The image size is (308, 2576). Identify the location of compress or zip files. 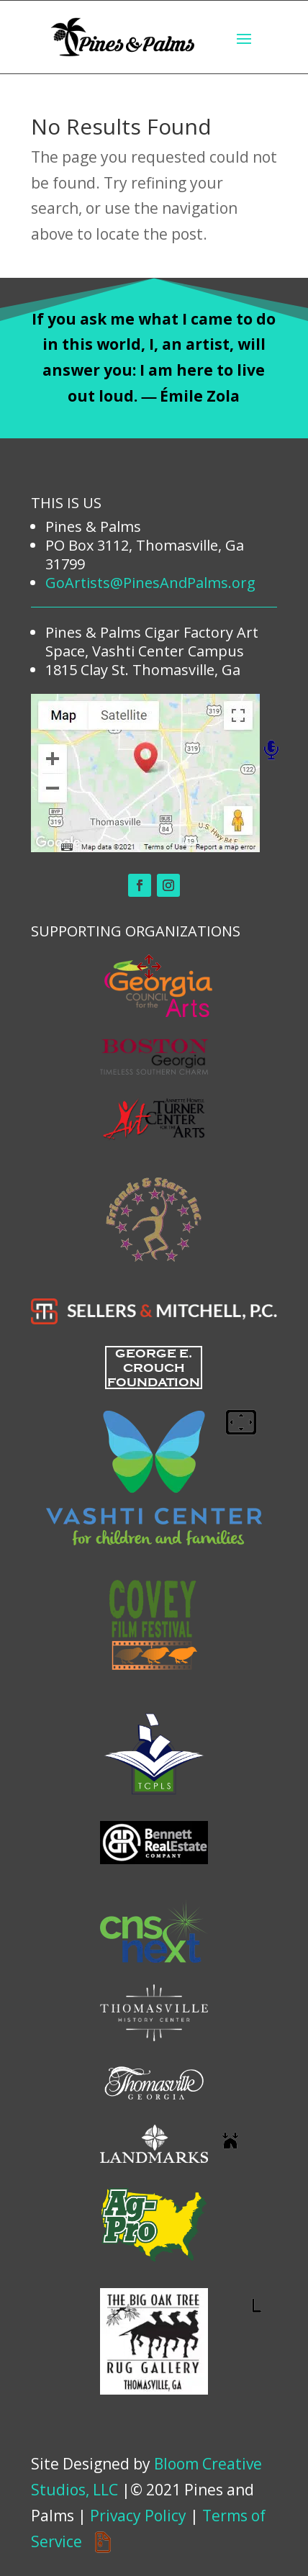
(103, 2542).